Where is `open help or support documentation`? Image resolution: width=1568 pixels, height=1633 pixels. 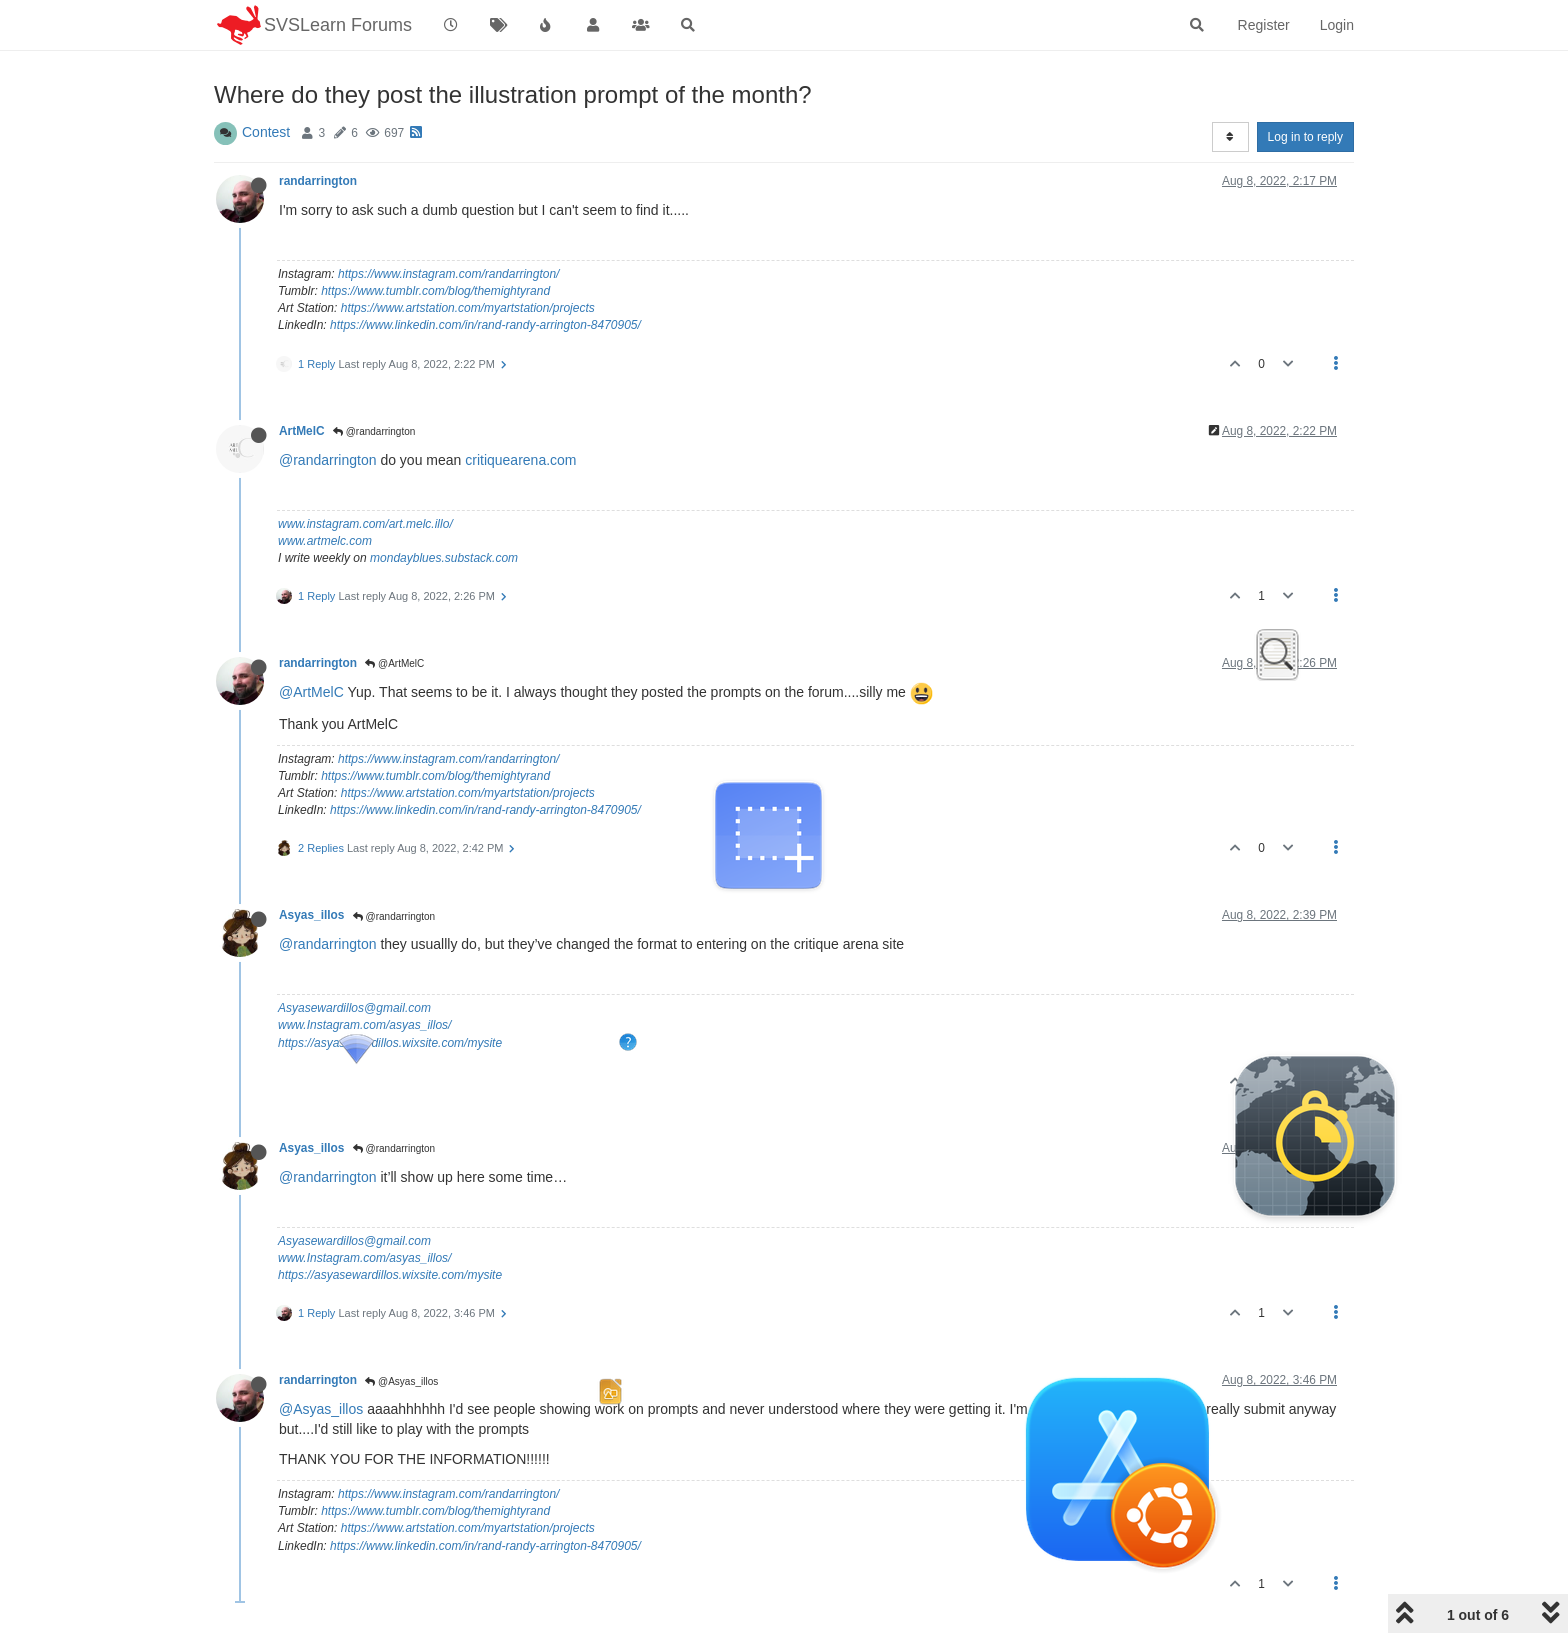
open help or support documentation is located at coordinates (628, 1042).